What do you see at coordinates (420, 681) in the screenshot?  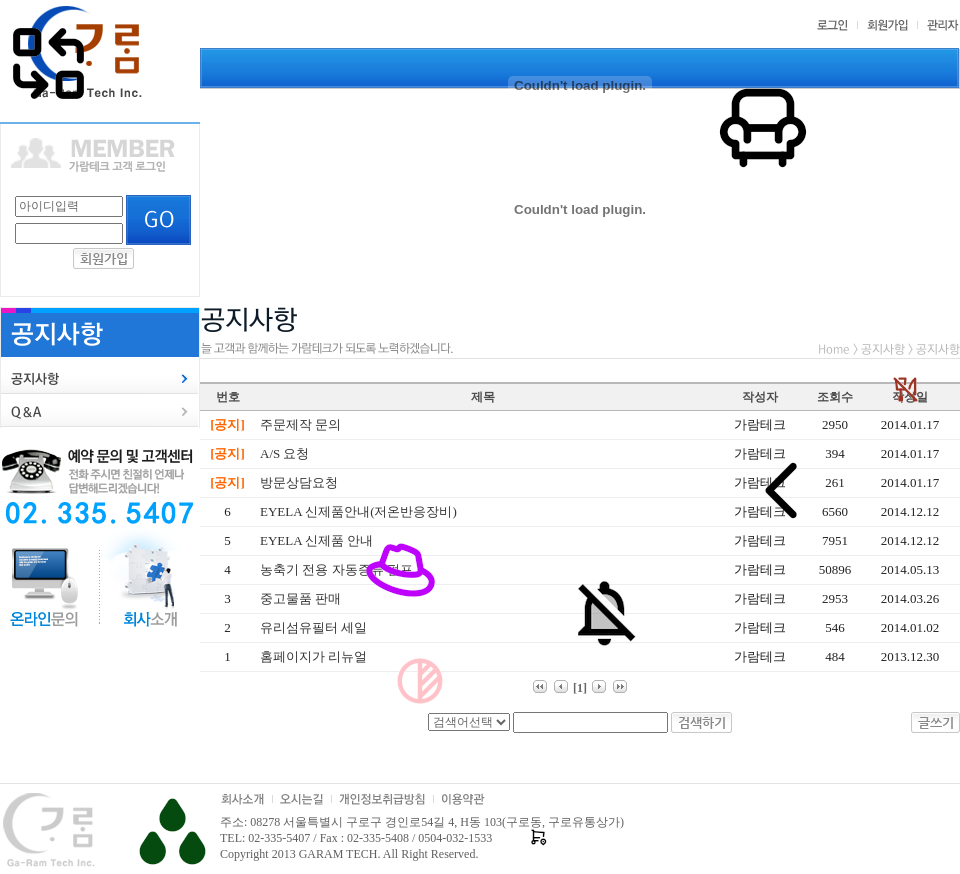 I see `adjust display contrast settings` at bounding box center [420, 681].